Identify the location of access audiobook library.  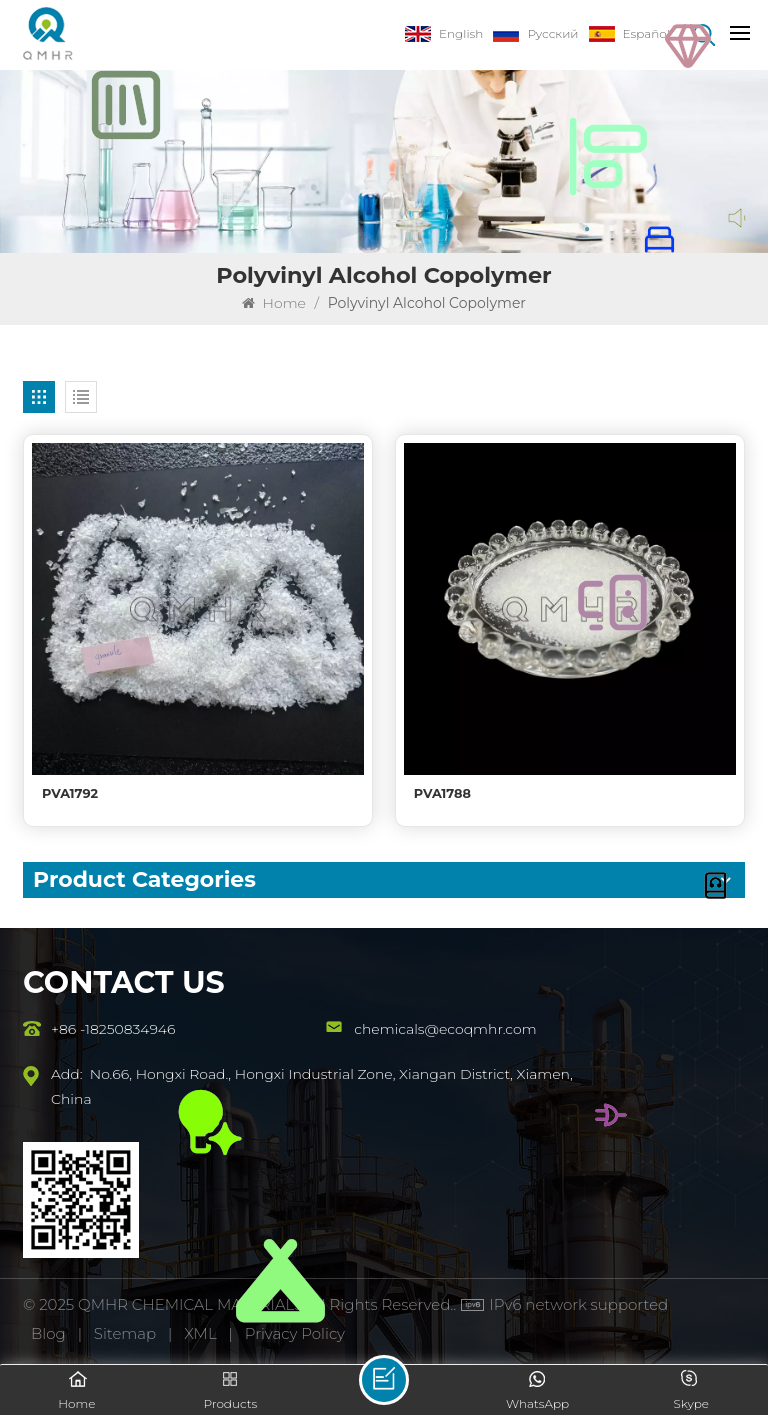
(715, 885).